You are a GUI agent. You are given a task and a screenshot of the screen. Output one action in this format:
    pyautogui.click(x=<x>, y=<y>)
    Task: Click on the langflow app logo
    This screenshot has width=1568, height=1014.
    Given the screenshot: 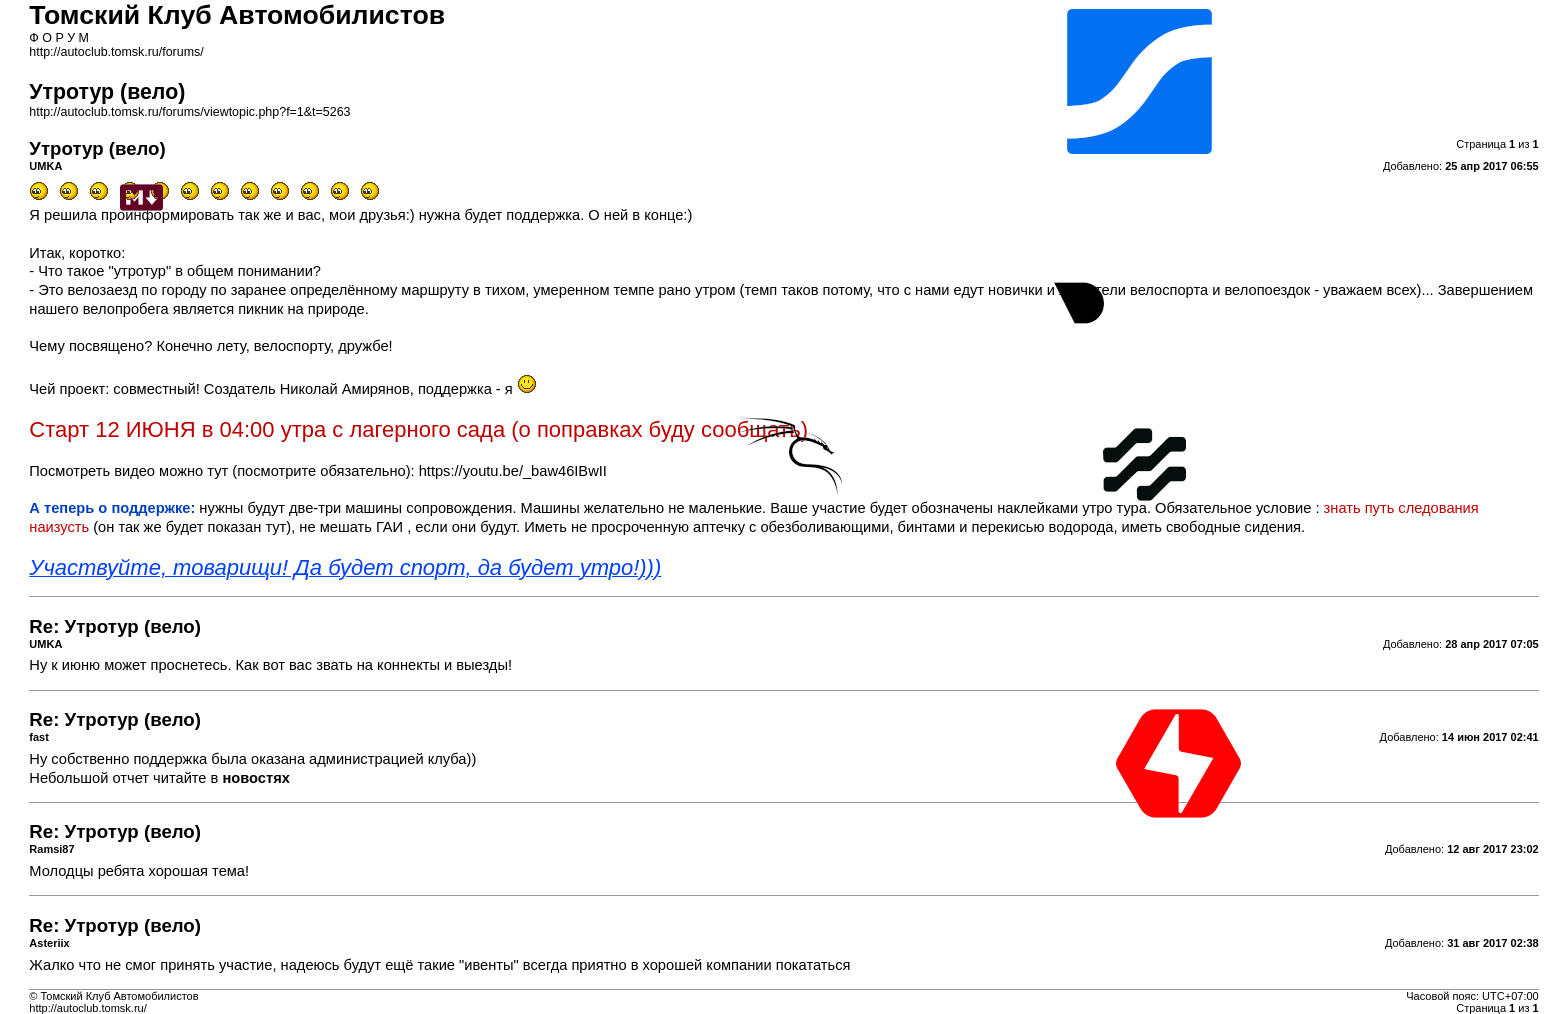 What is the action you would take?
    pyautogui.click(x=1144, y=464)
    